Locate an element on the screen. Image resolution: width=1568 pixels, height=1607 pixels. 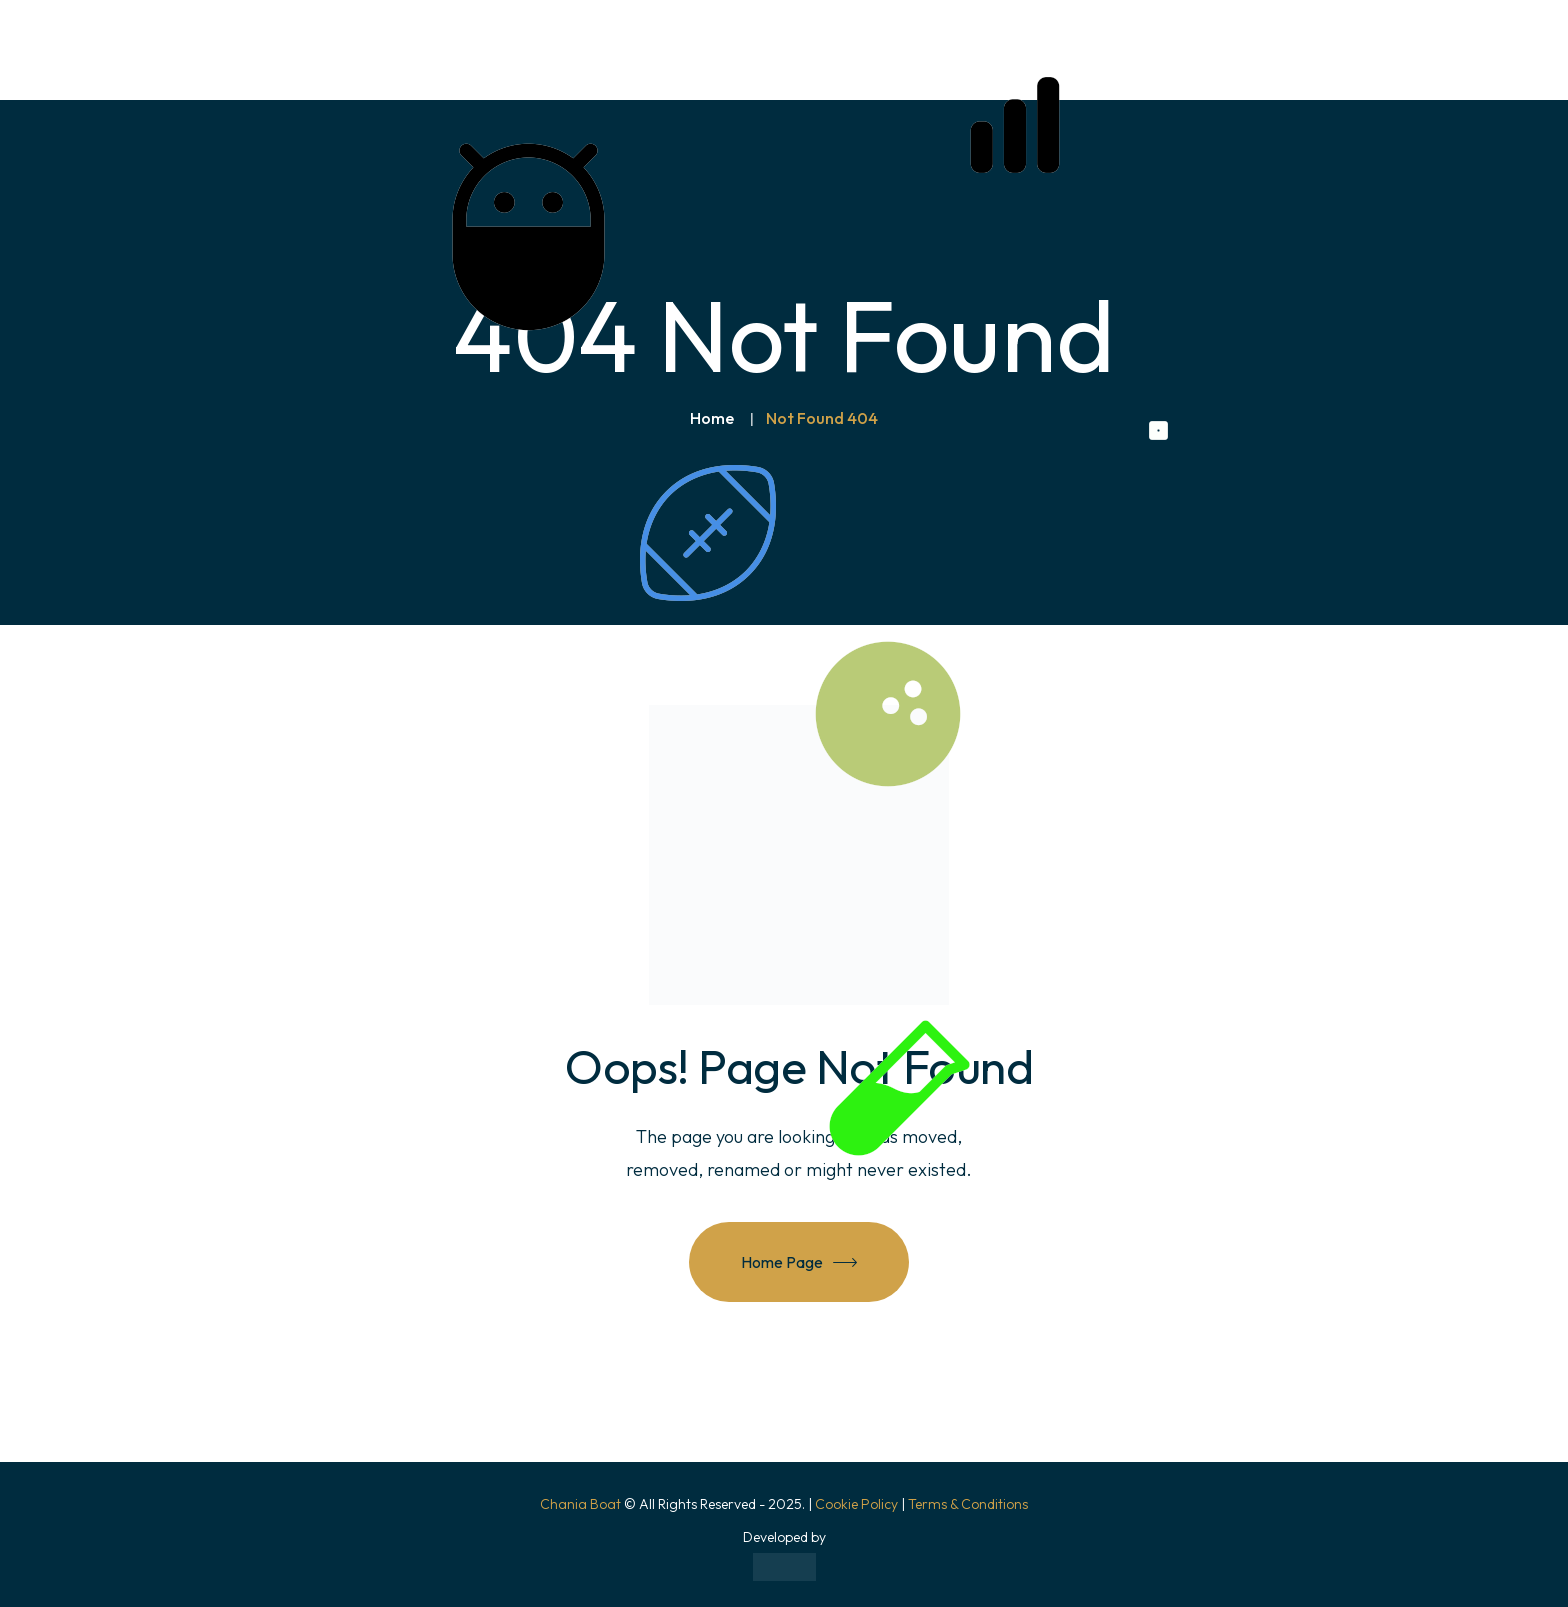
android device or app settings is located at coordinates (528, 233).